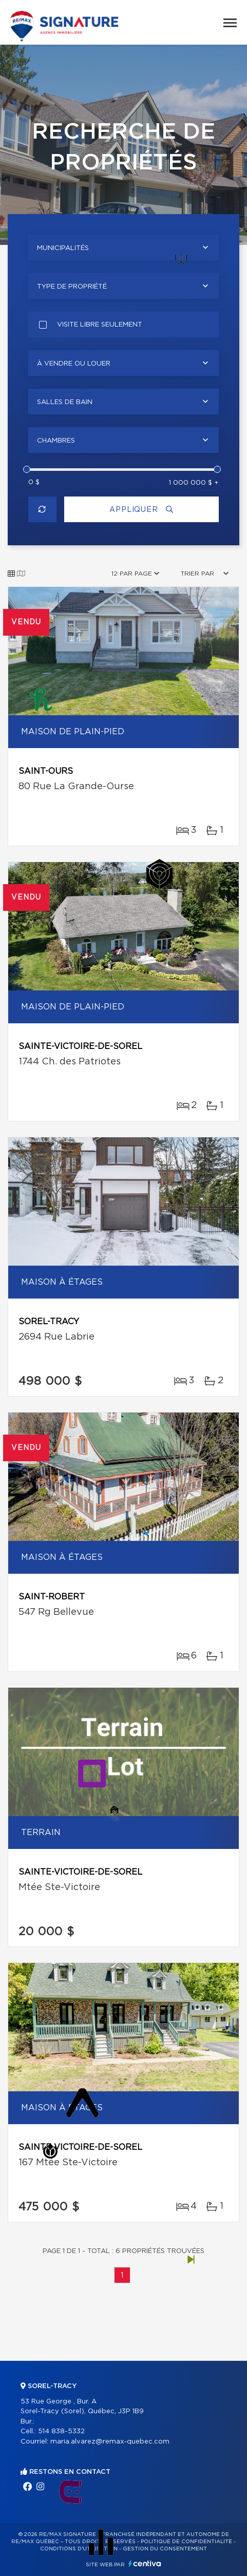 Image resolution: width=247 pixels, height=2576 pixels. What do you see at coordinates (82, 2103) in the screenshot?
I see `expo development platform logo` at bounding box center [82, 2103].